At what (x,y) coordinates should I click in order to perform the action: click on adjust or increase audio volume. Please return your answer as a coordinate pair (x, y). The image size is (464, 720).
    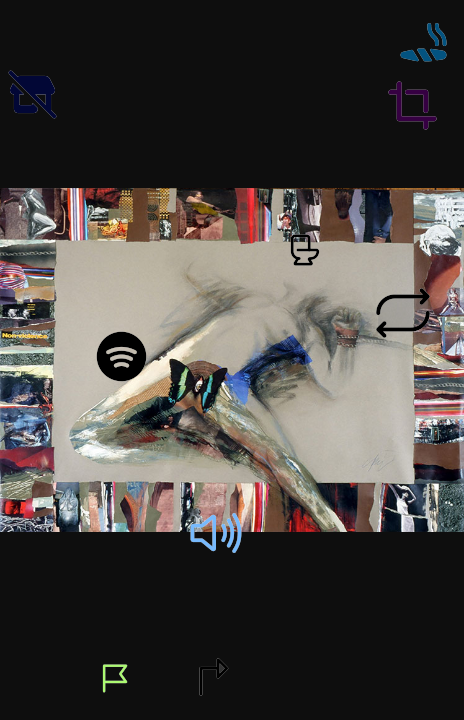
    Looking at the image, I should click on (216, 533).